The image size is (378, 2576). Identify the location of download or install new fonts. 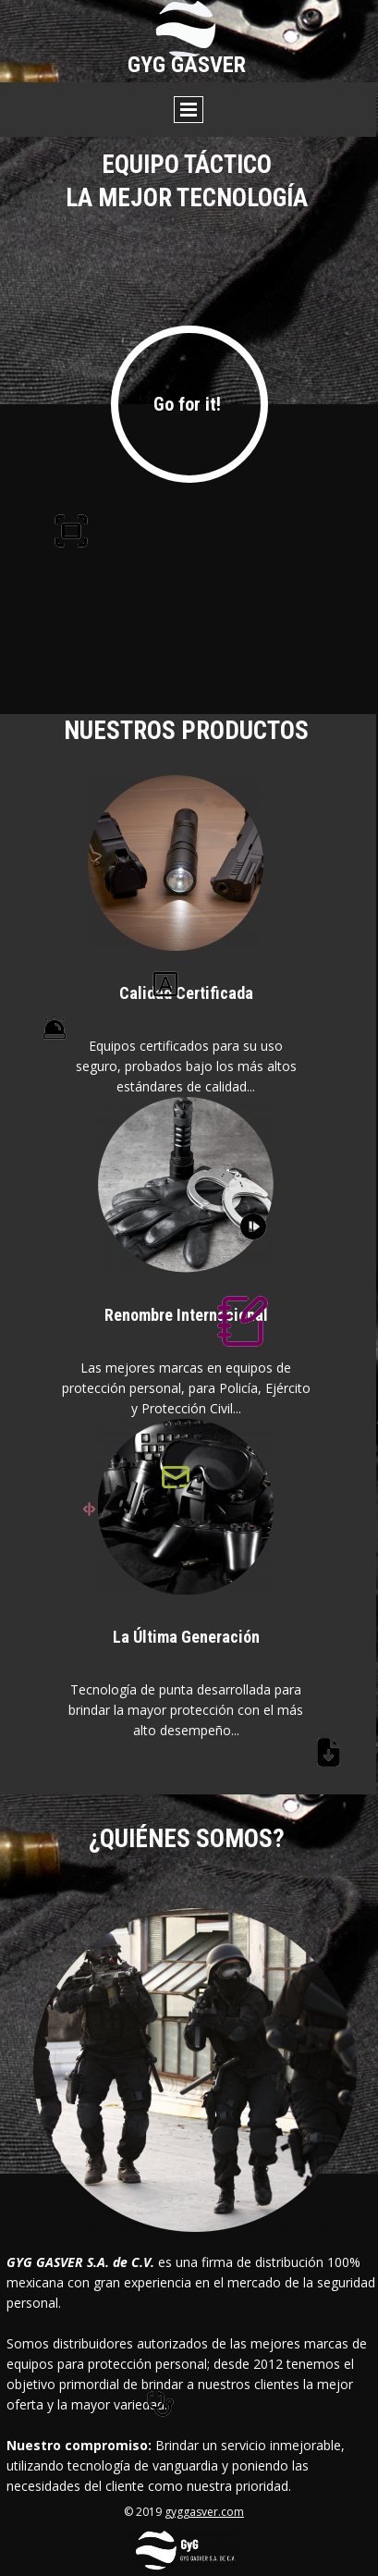
(165, 984).